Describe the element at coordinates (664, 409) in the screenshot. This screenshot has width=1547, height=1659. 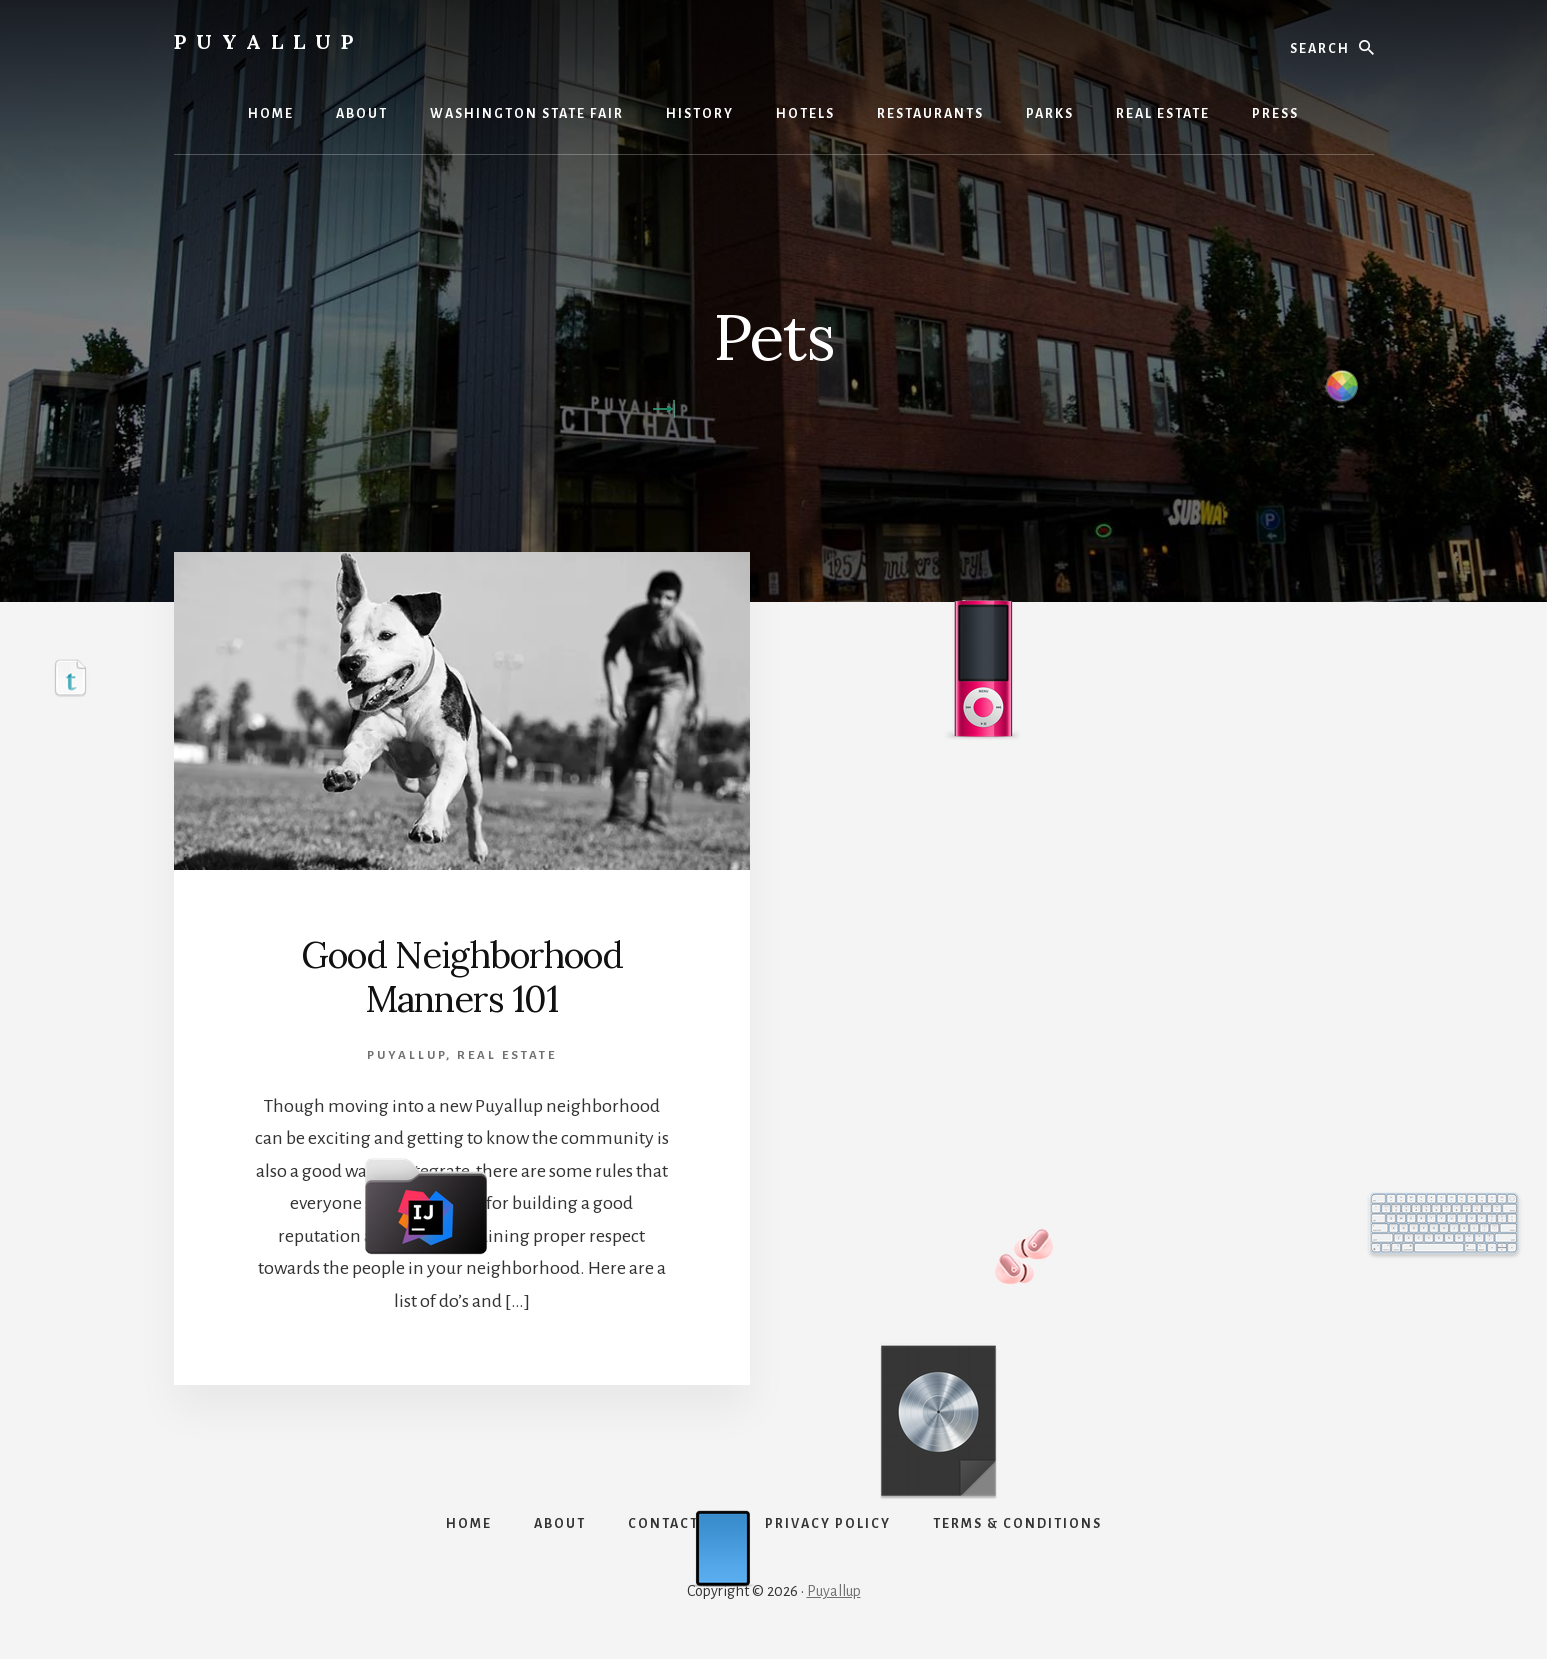
I see `go to the last item or page` at that location.